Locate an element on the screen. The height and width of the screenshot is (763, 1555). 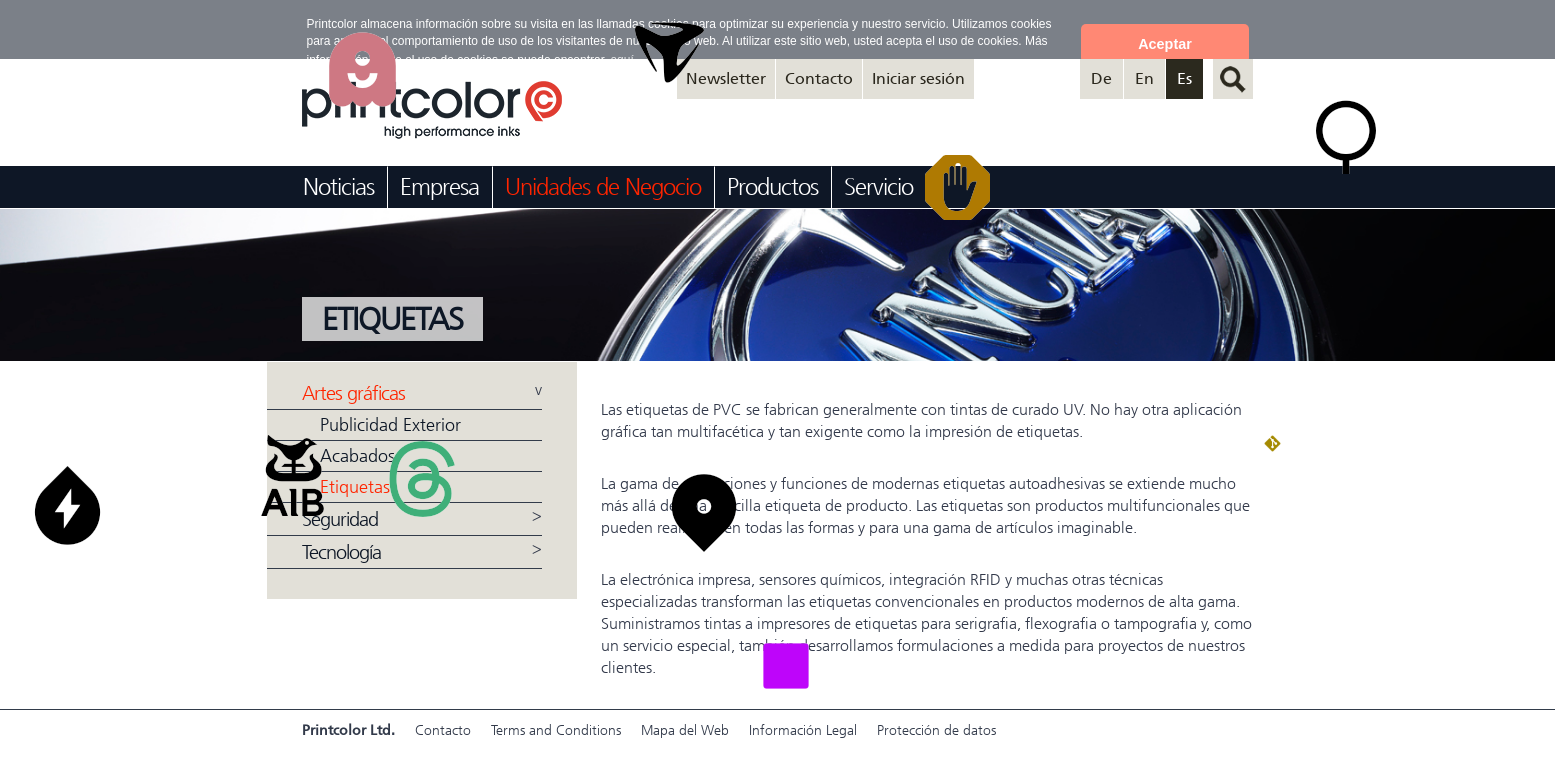
friendly ghost avatar or profile icon is located at coordinates (362, 69).